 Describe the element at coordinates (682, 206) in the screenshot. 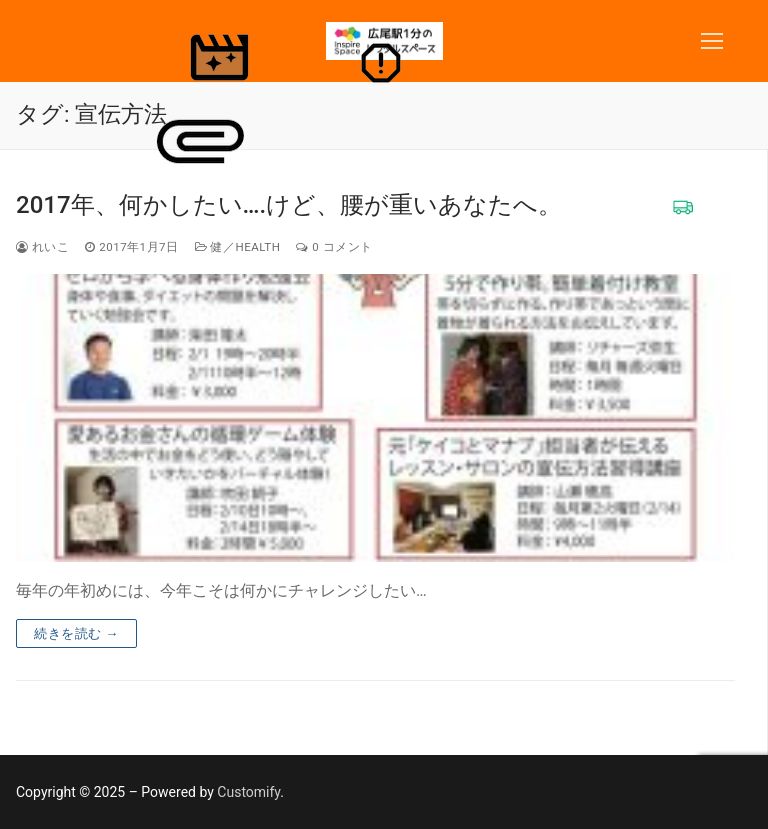

I see `track your delivery status` at that location.